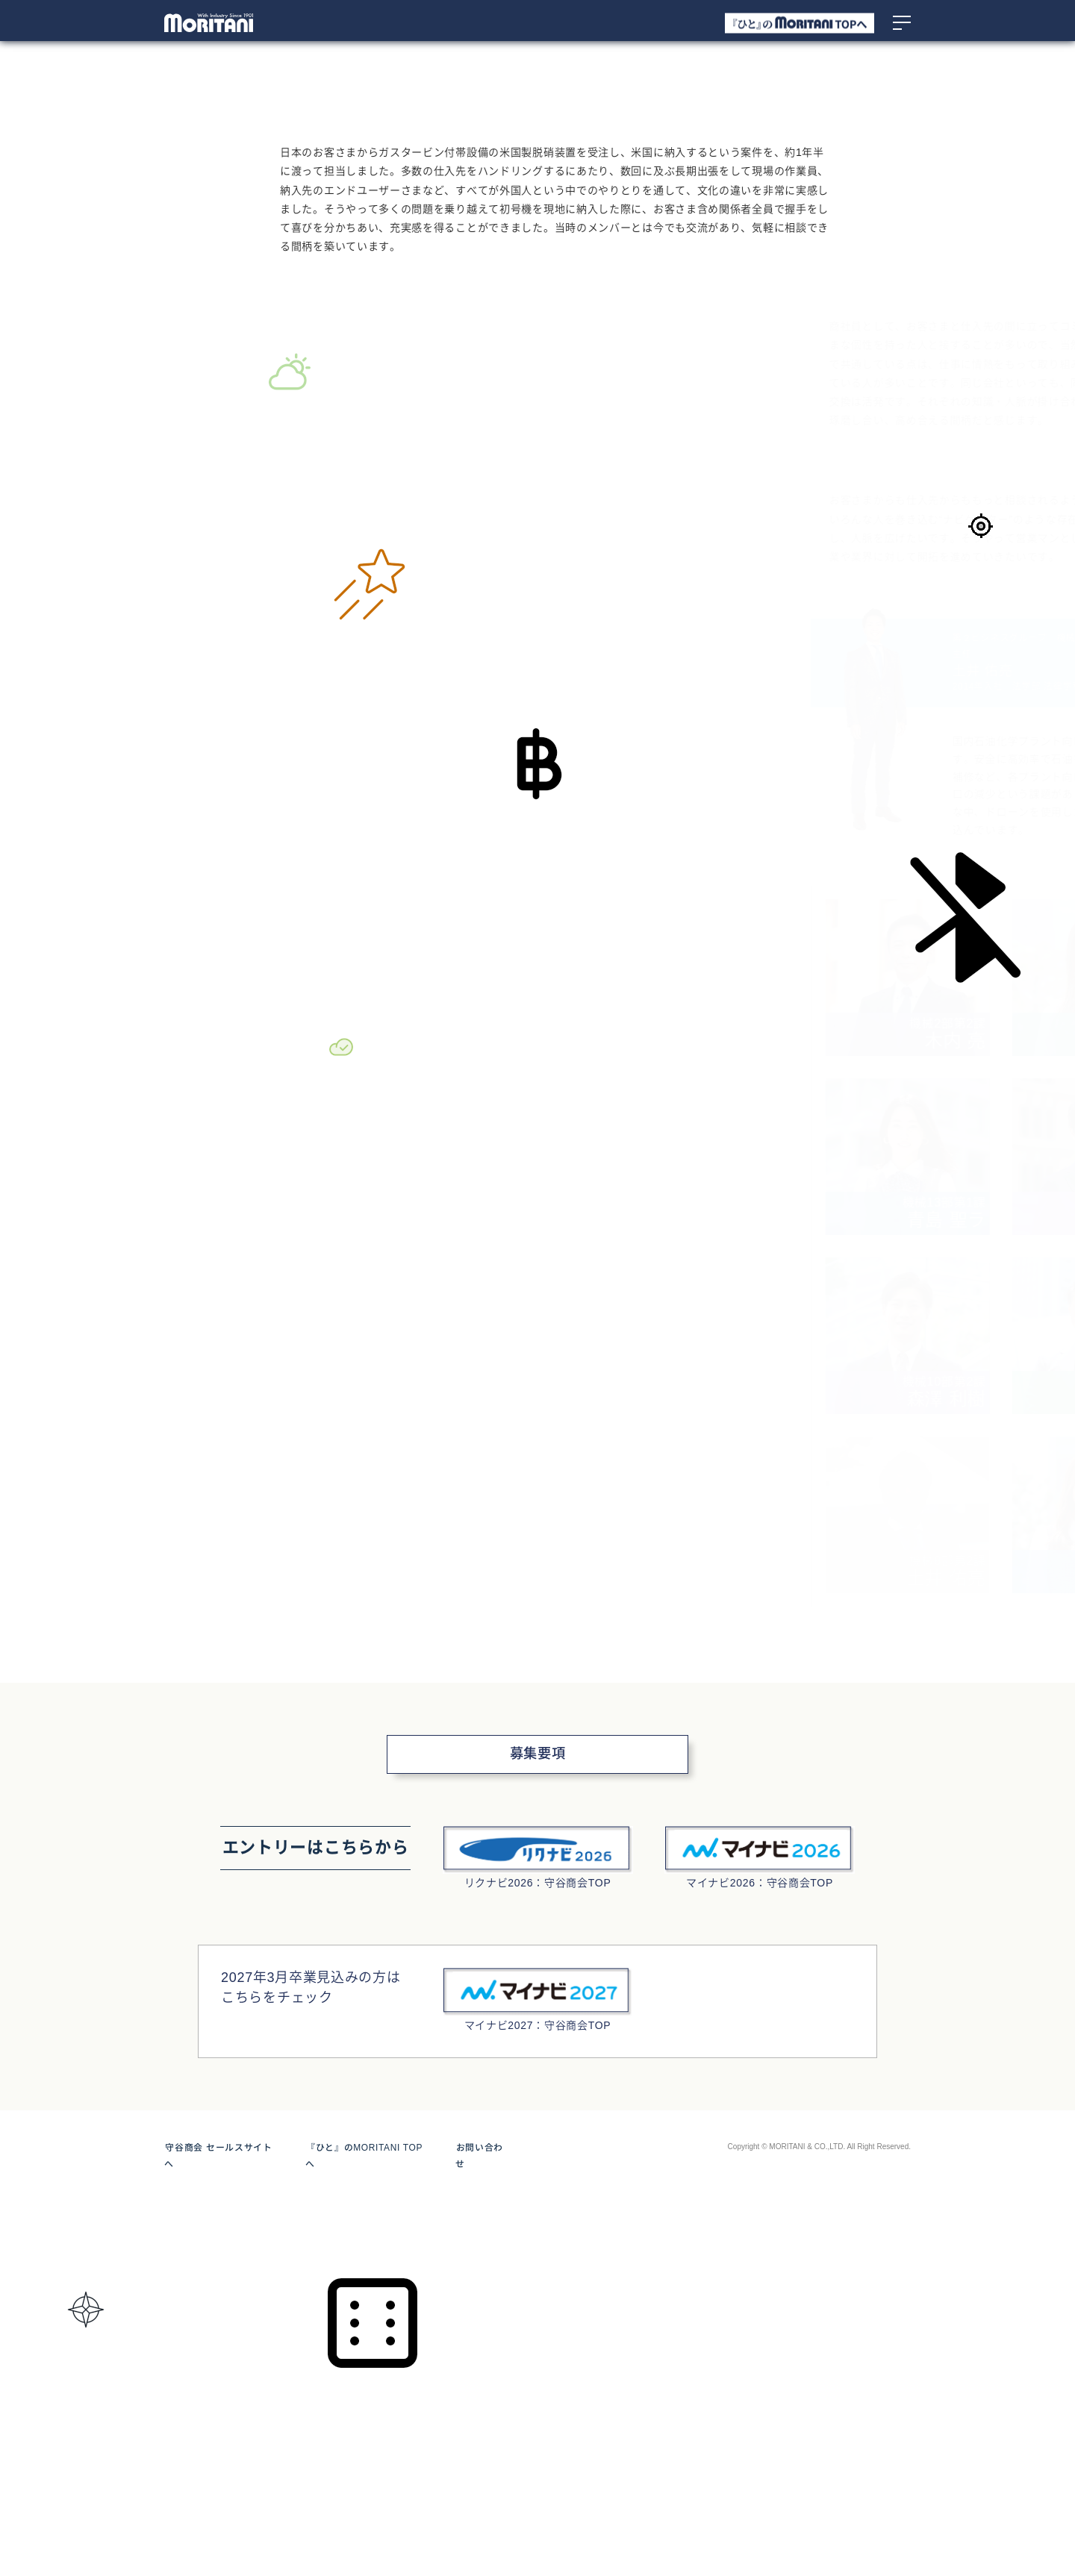 The width and height of the screenshot is (1075, 2576). Describe the element at coordinates (370, 584) in the screenshot. I see `add to favorites or wishlist` at that location.